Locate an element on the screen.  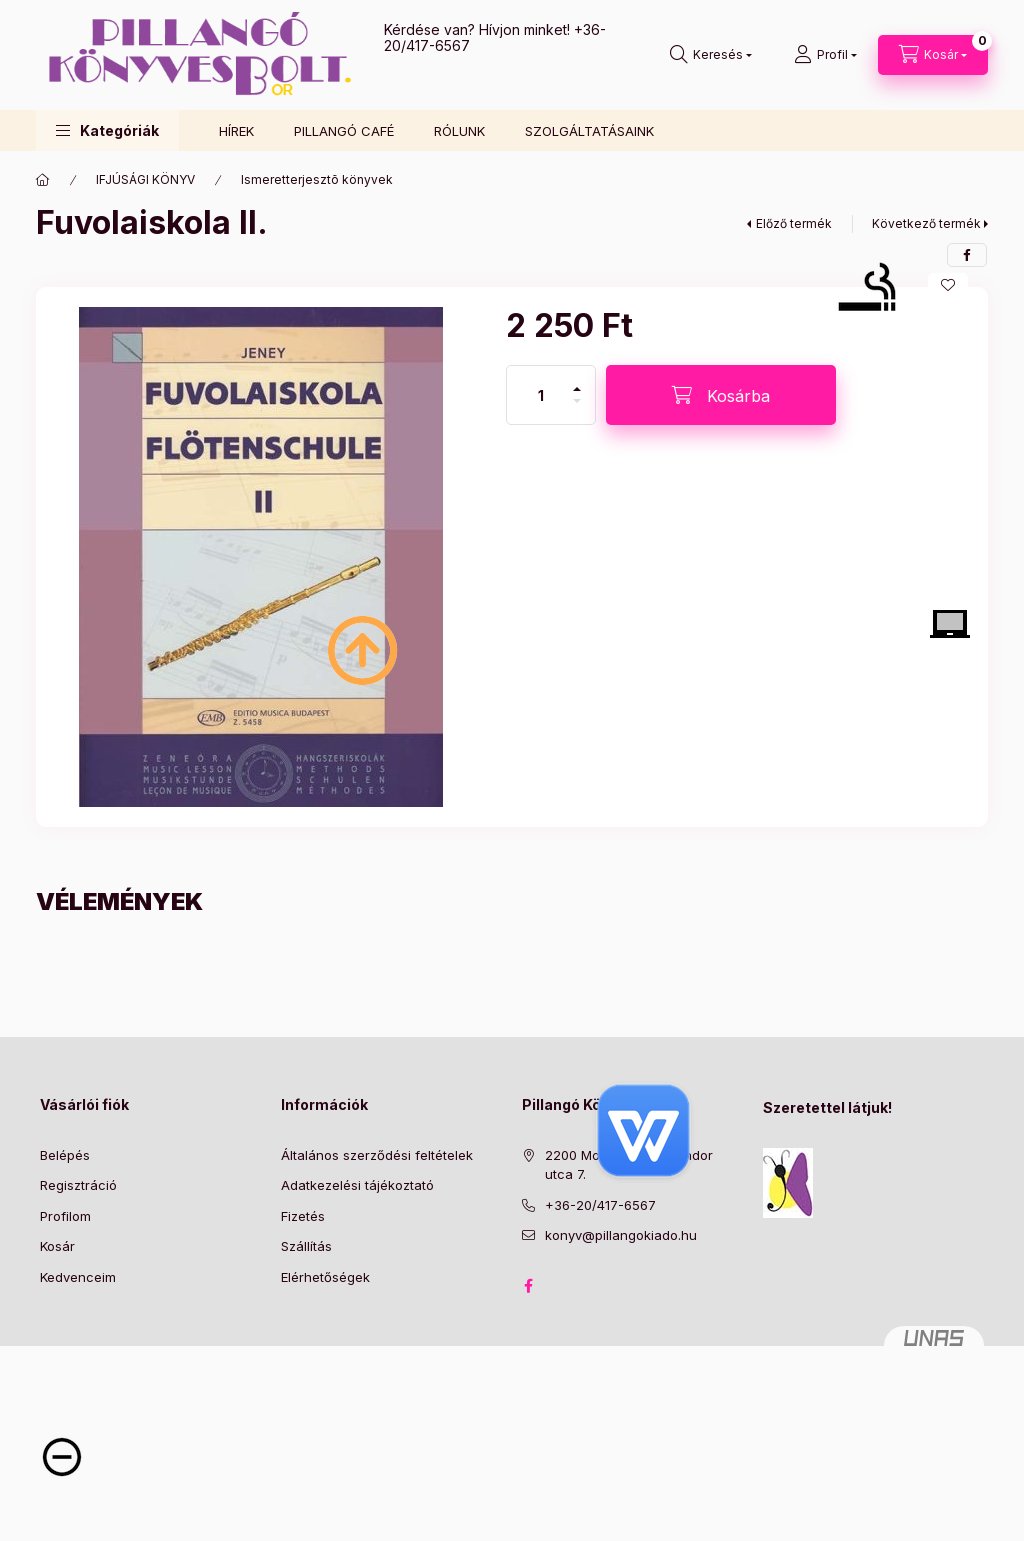
access chromebook or laptop settings is located at coordinates (950, 625).